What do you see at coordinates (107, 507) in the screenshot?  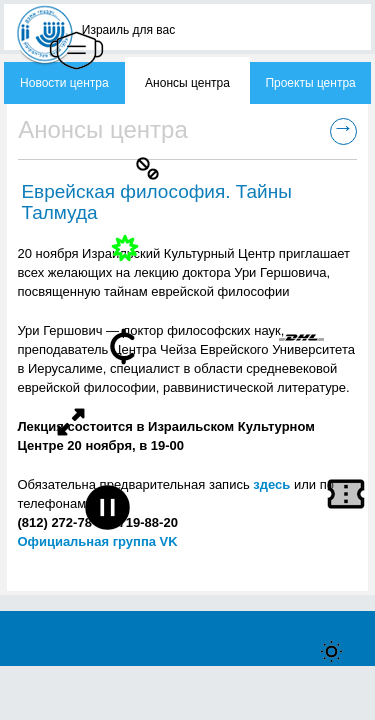 I see `pause media playback` at bounding box center [107, 507].